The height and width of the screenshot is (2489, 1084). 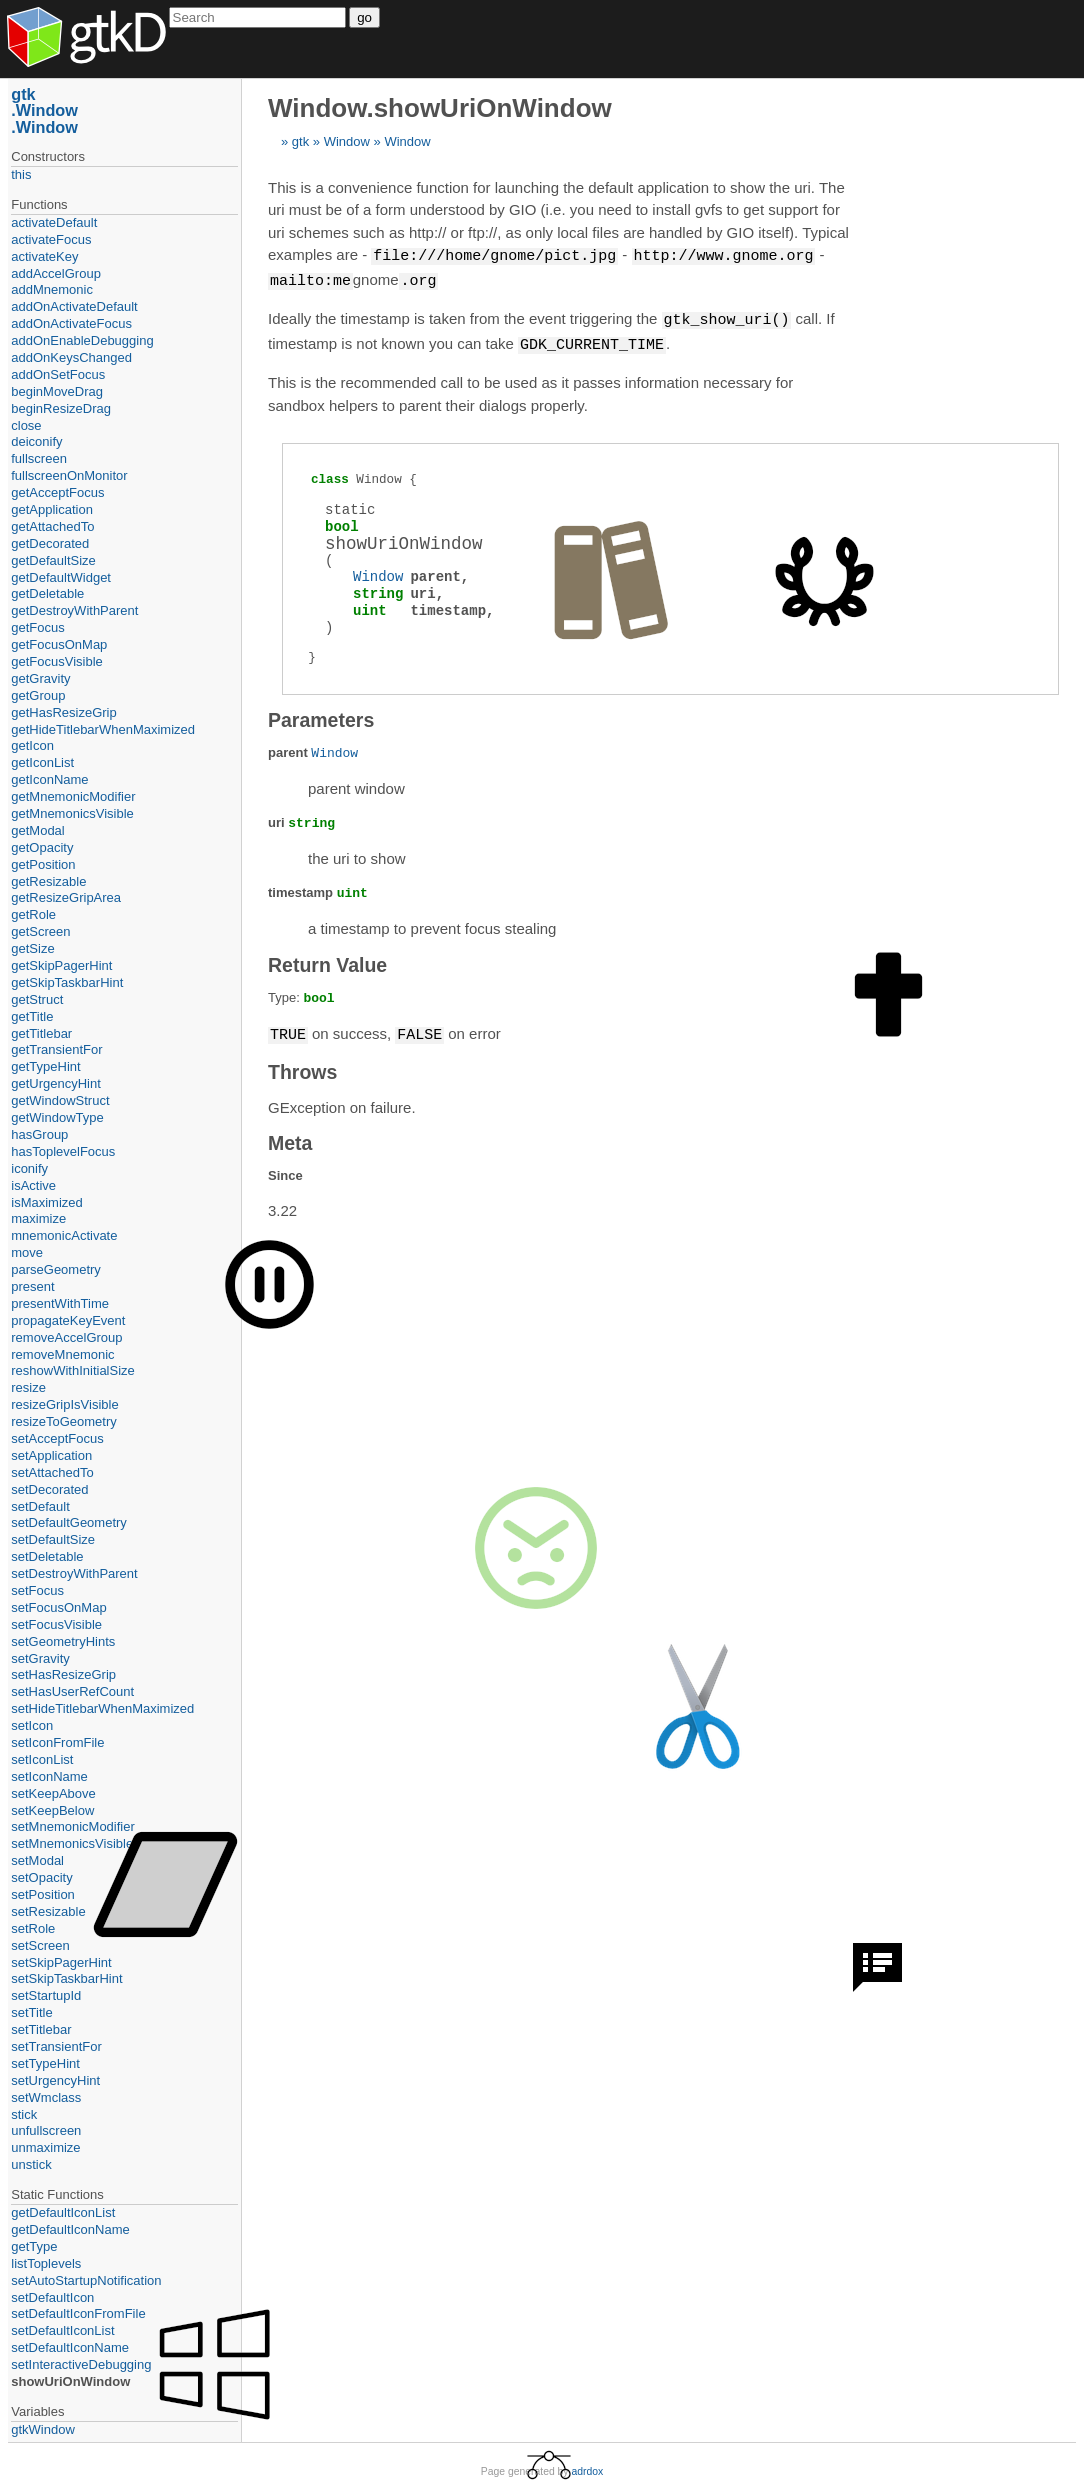 I want to click on open the Windows start menu, so click(x=219, y=2364).